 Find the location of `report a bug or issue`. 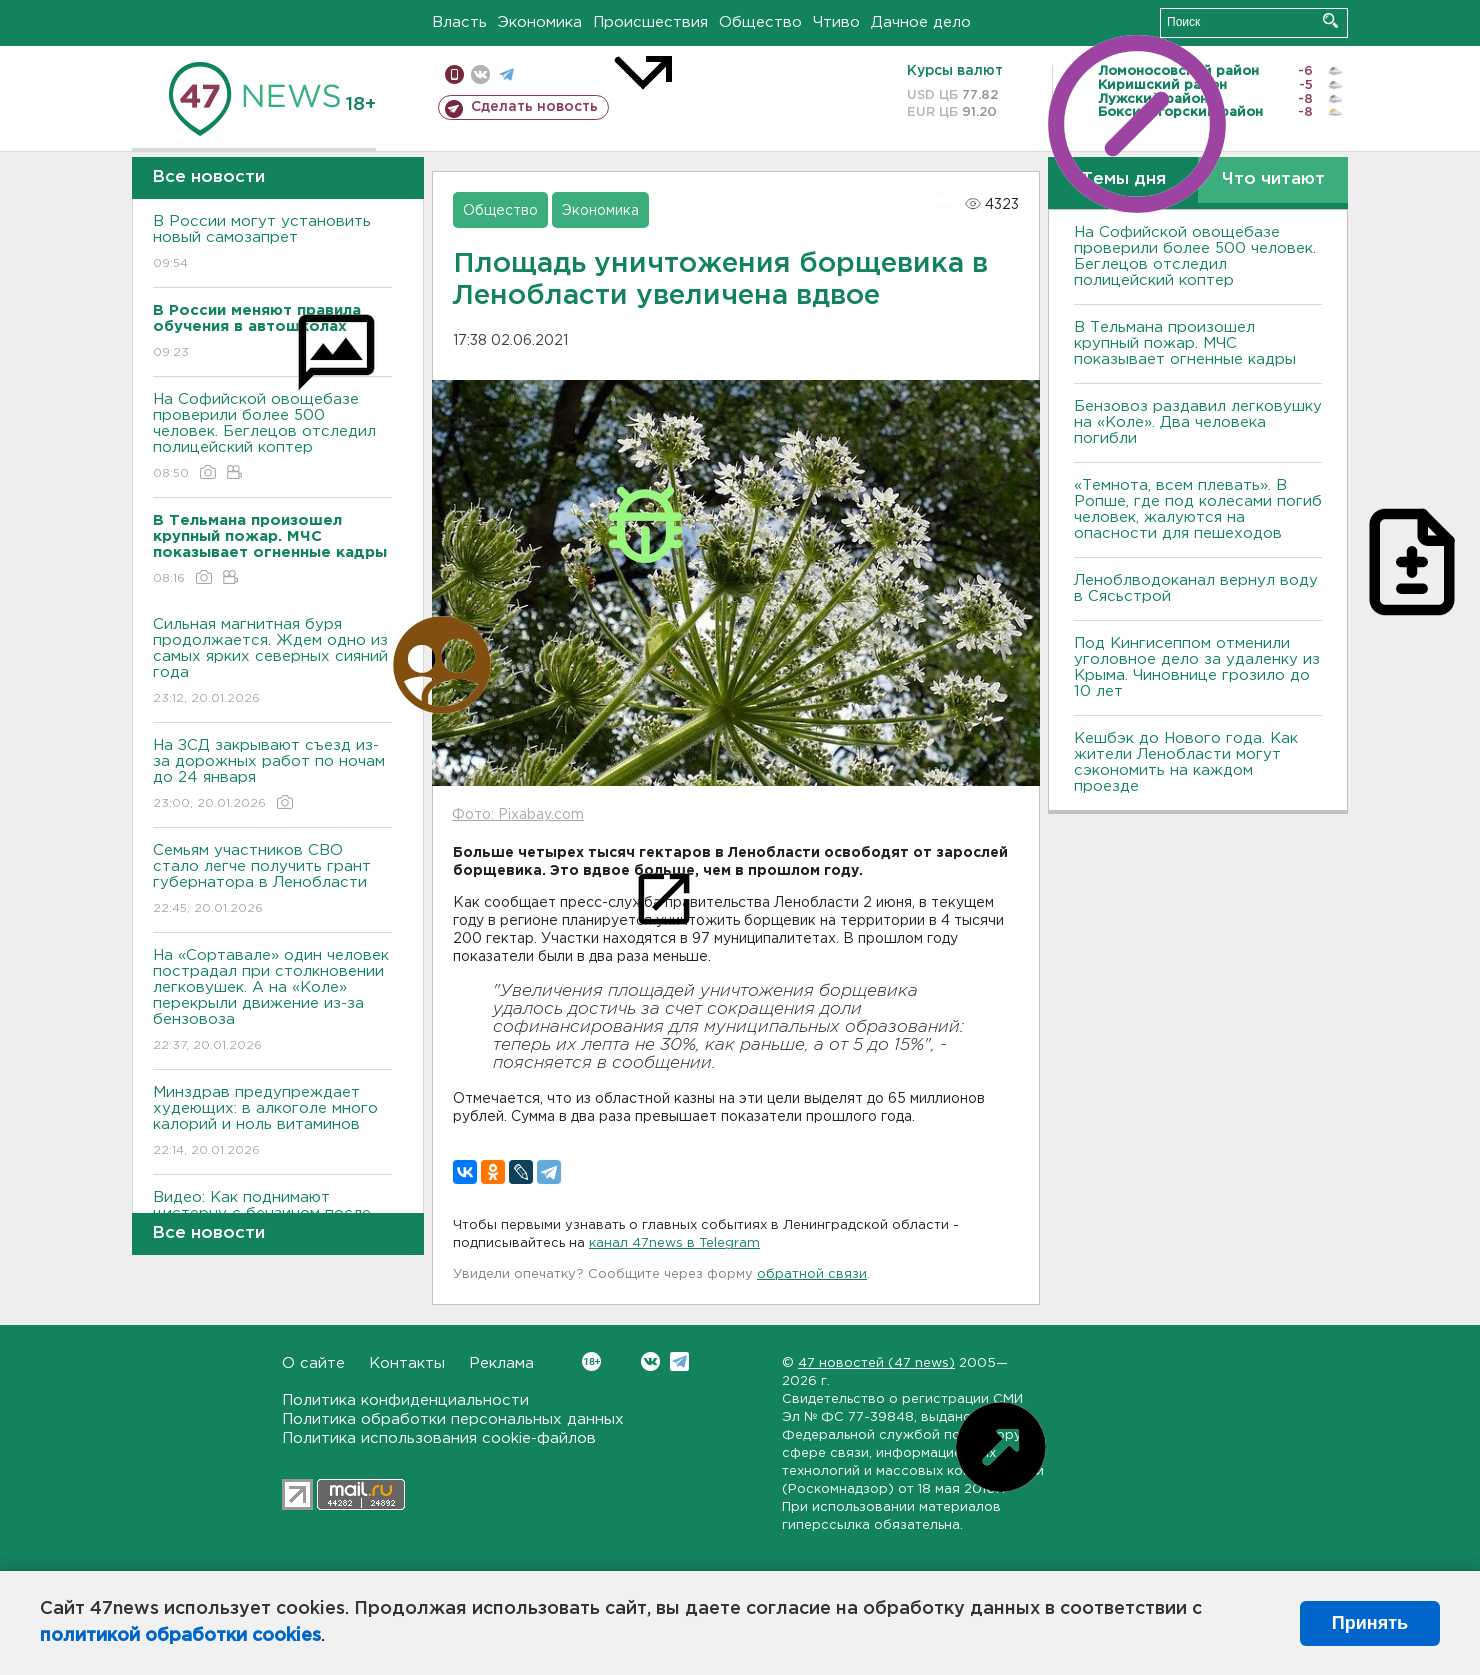

report a bug or issue is located at coordinates (645, 523).